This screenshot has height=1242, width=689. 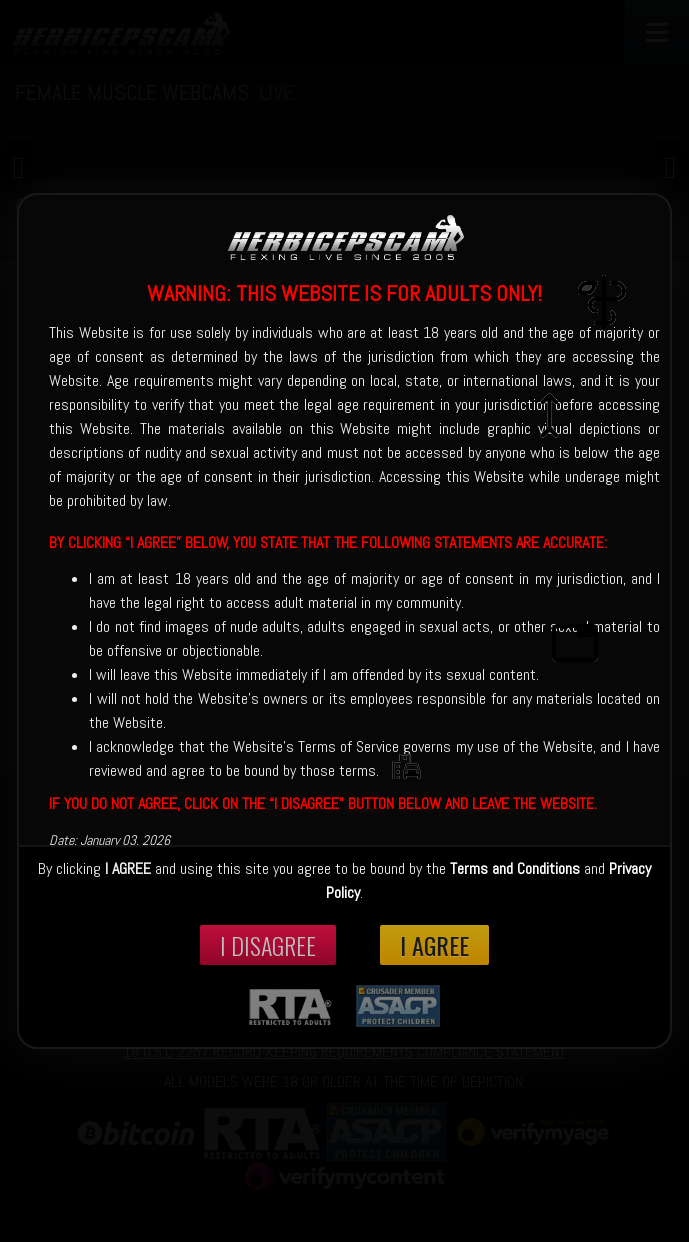 I want to click on open a new browser tab, so click(x=575, y=643).